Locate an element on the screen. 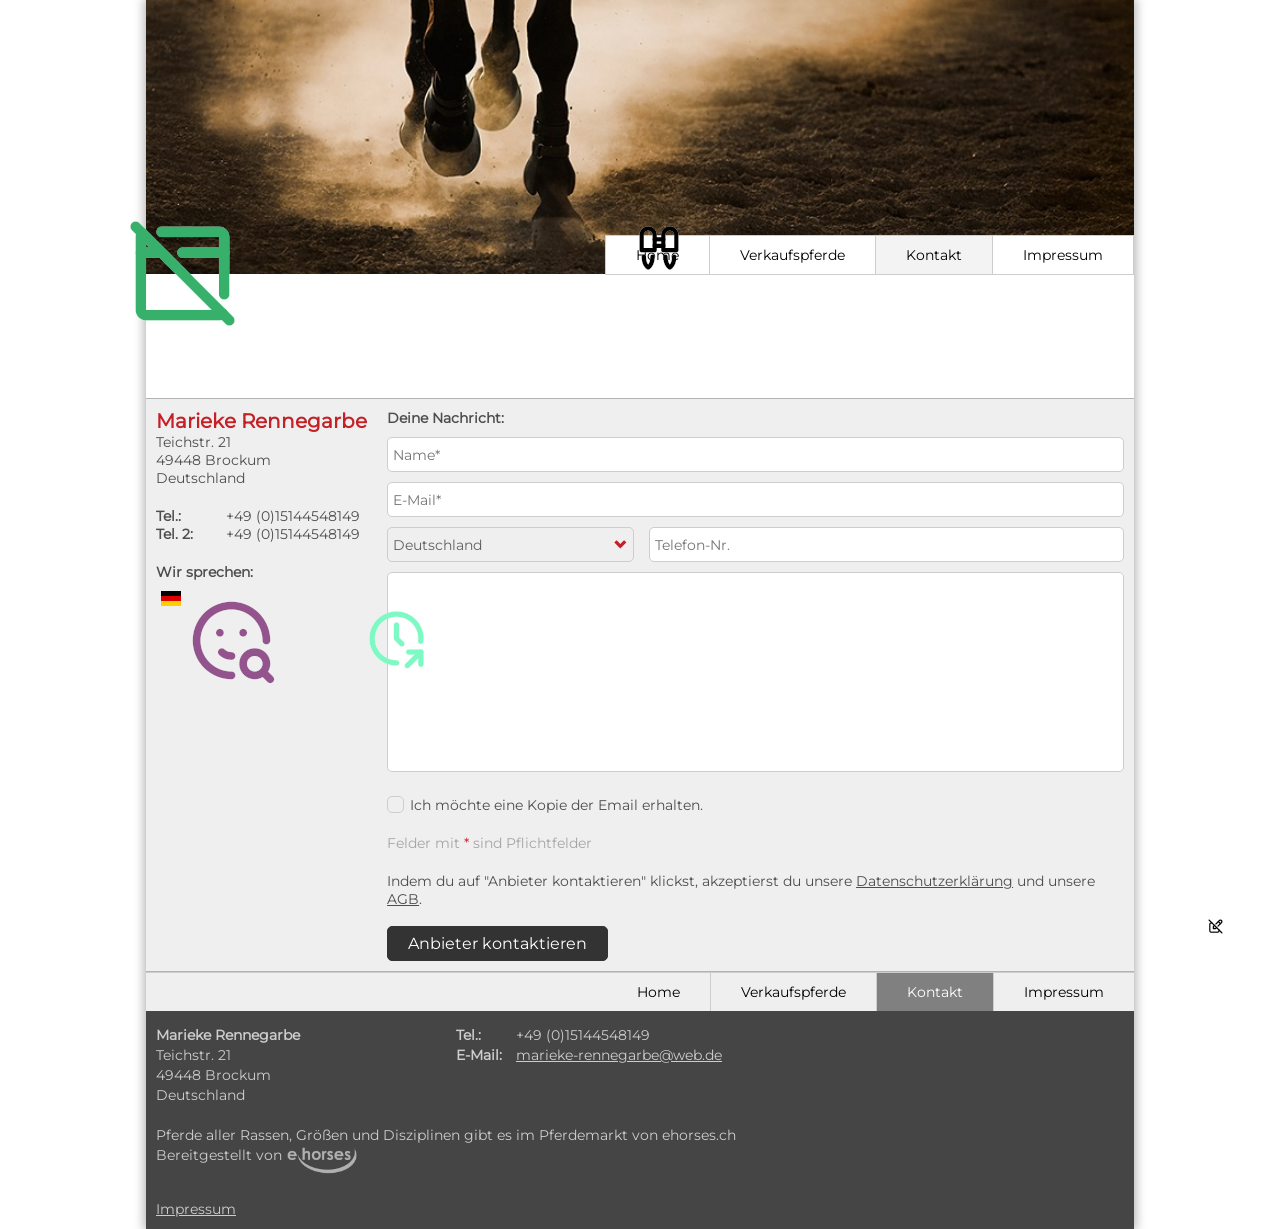 Image resolution: width=1280 pixels, height=1229 pixels. access jetpack or boost feature is located at coordinates (659, 248).